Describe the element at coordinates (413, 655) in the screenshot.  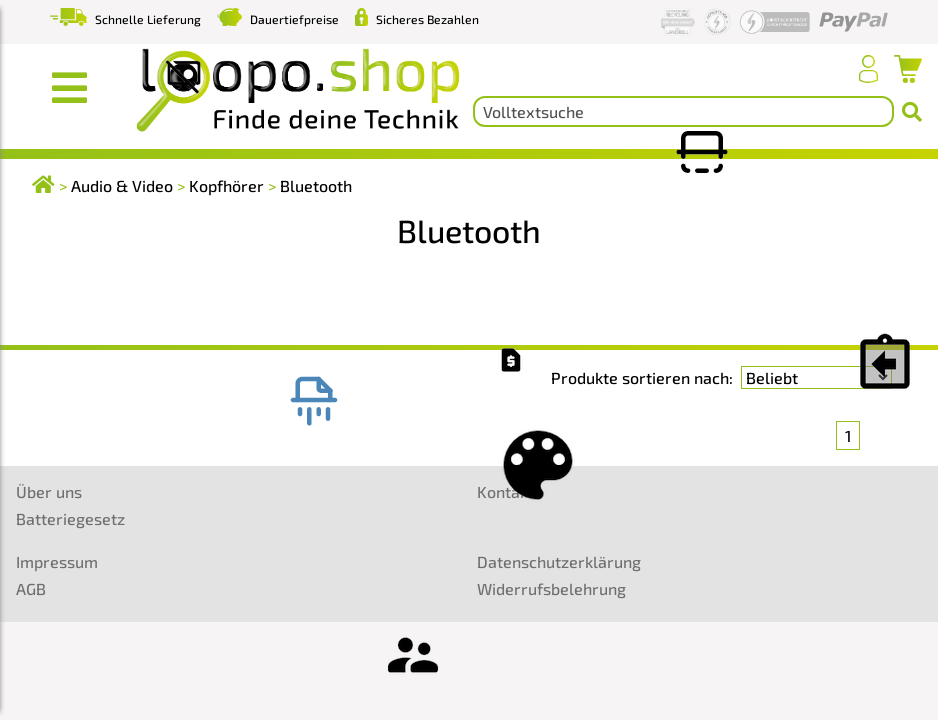
I see `view team members or supervised accounts` at that location.